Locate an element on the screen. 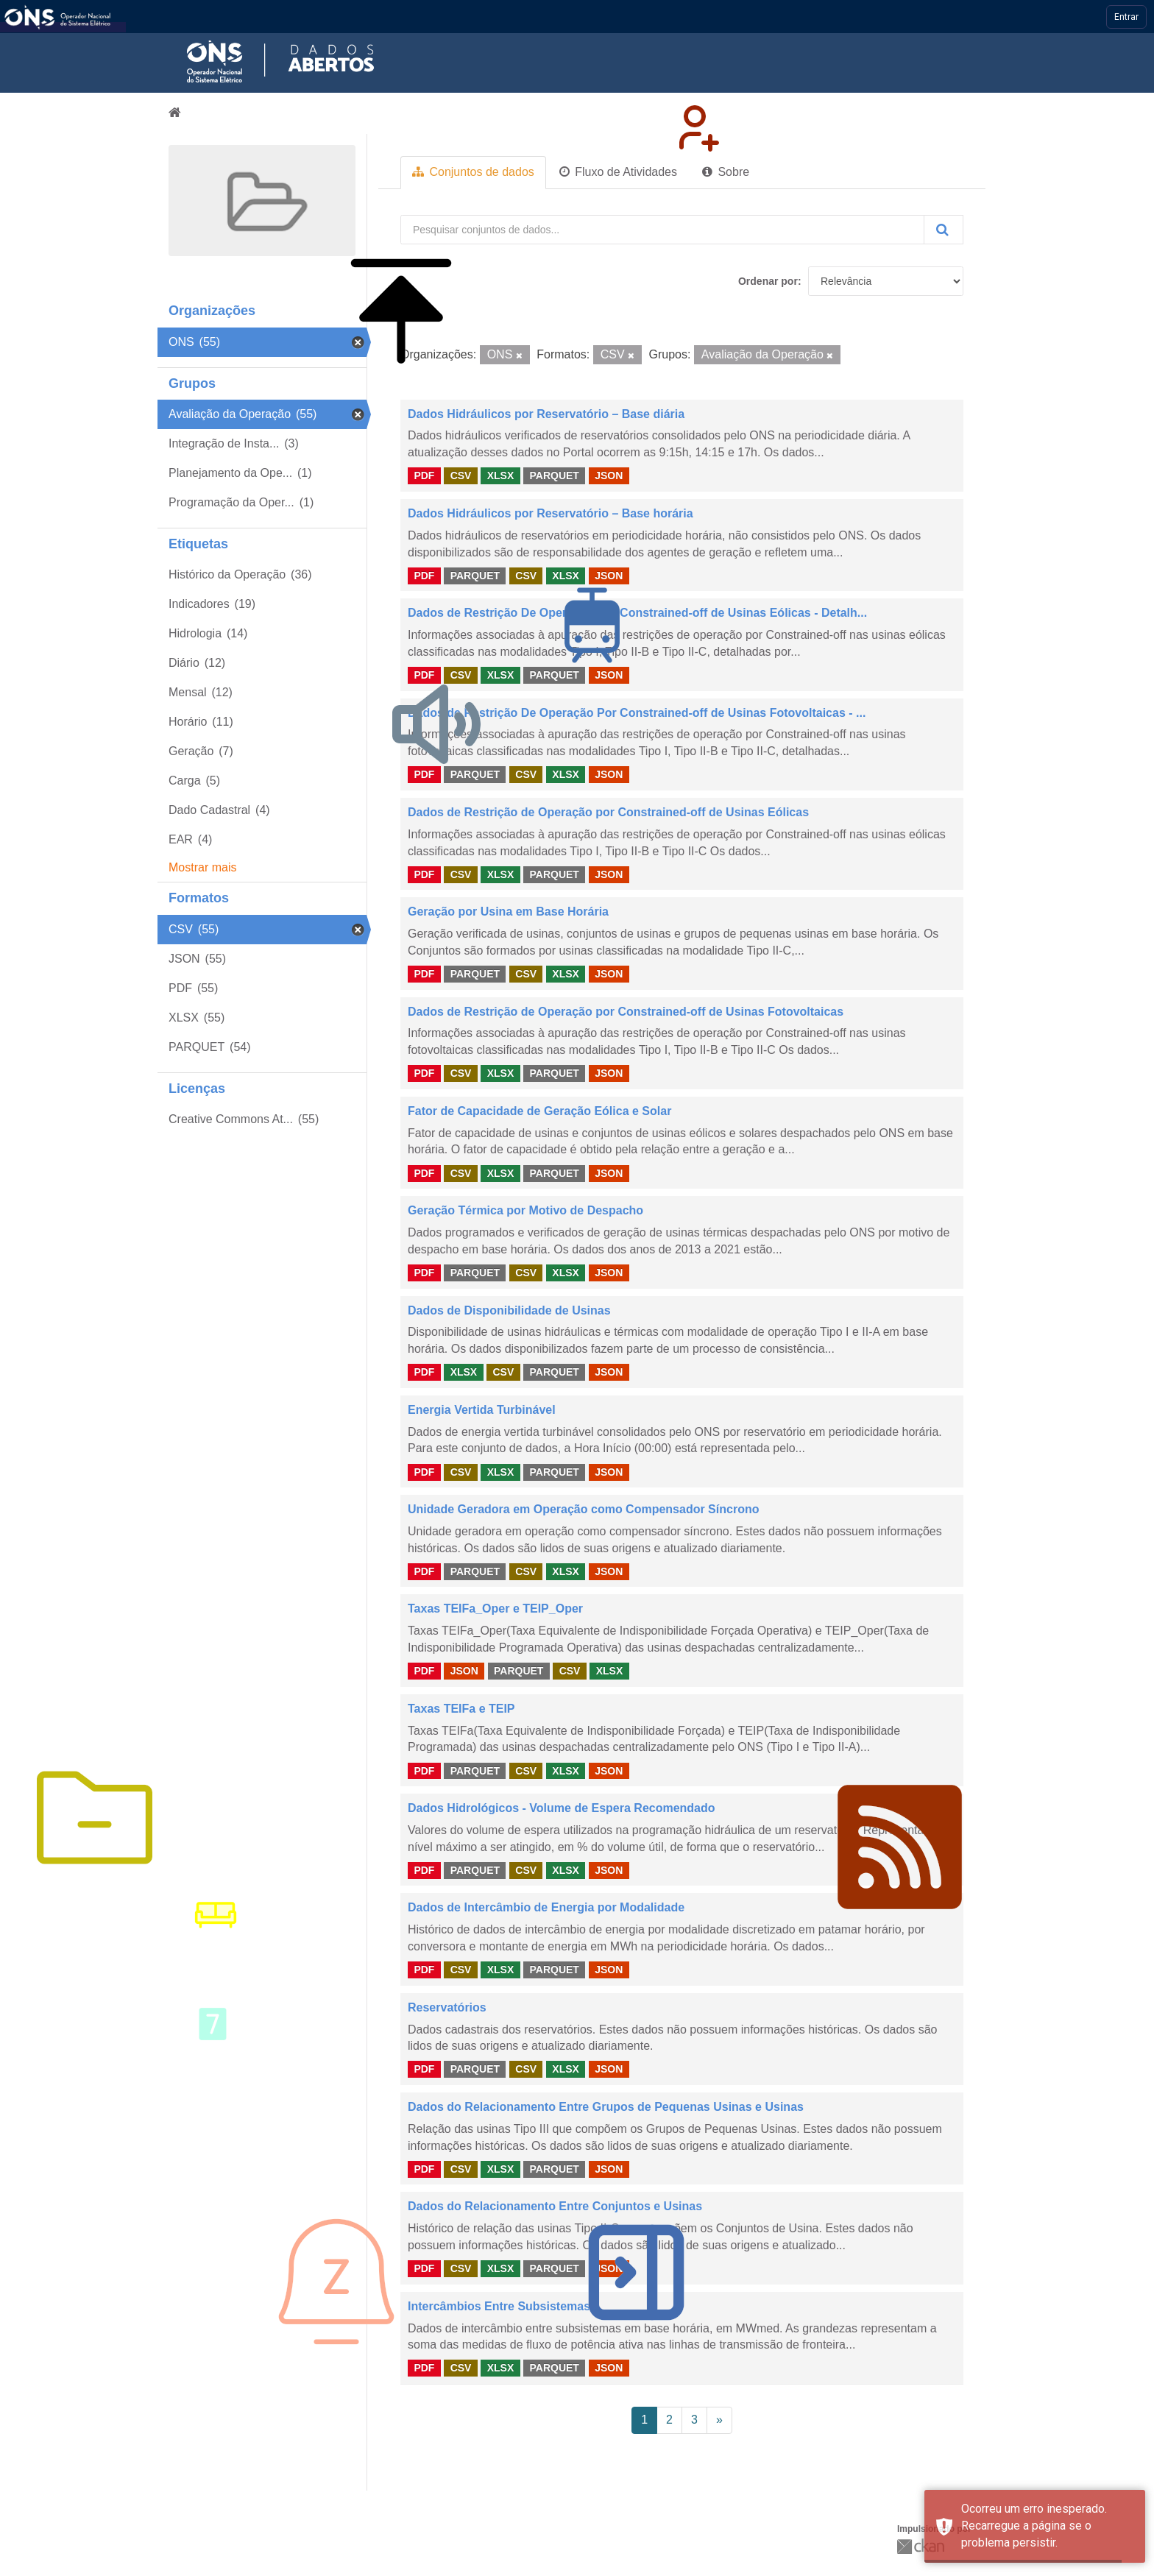 This screenshot has height=2576, width=1154. access tram or streetcar transit options is located at coordinates (592, 625).